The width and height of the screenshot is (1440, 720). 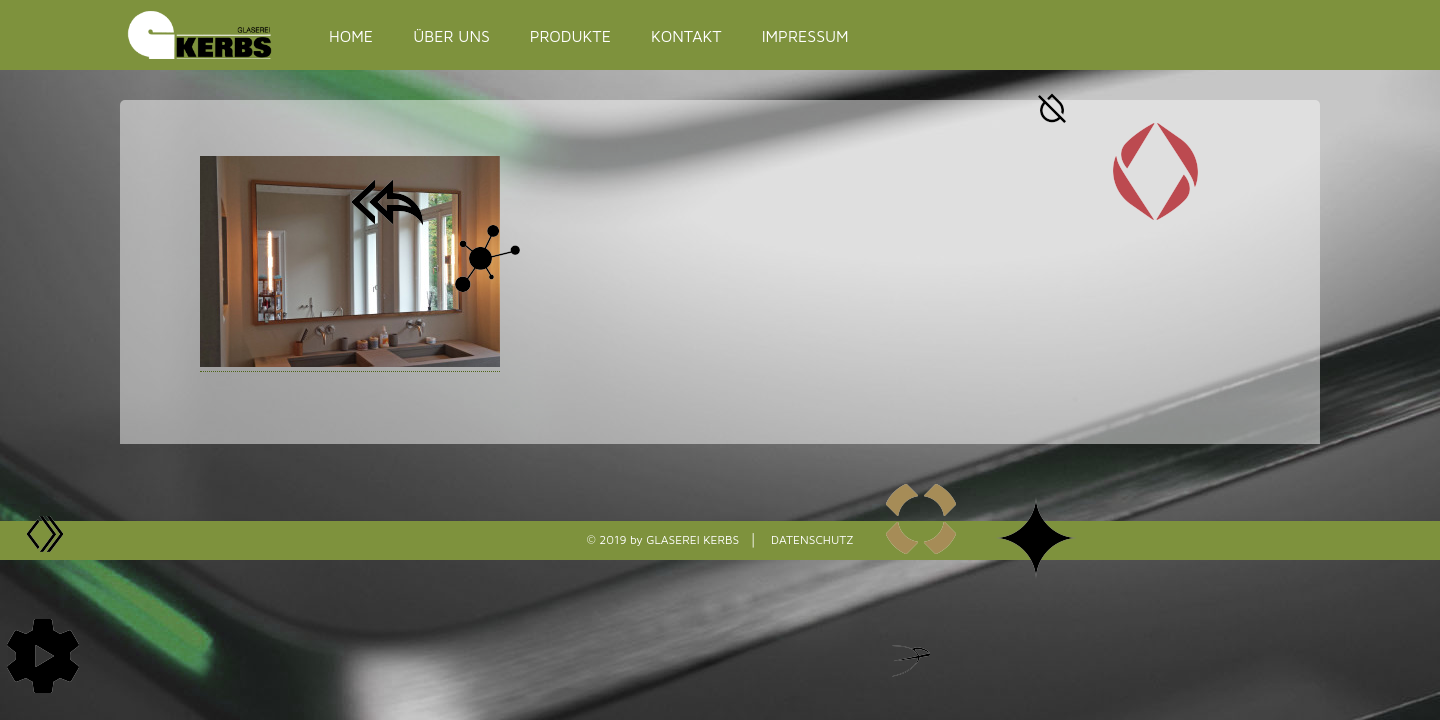 I want to click on open icinga monitoring dashboard, so click(x=487, y=258).